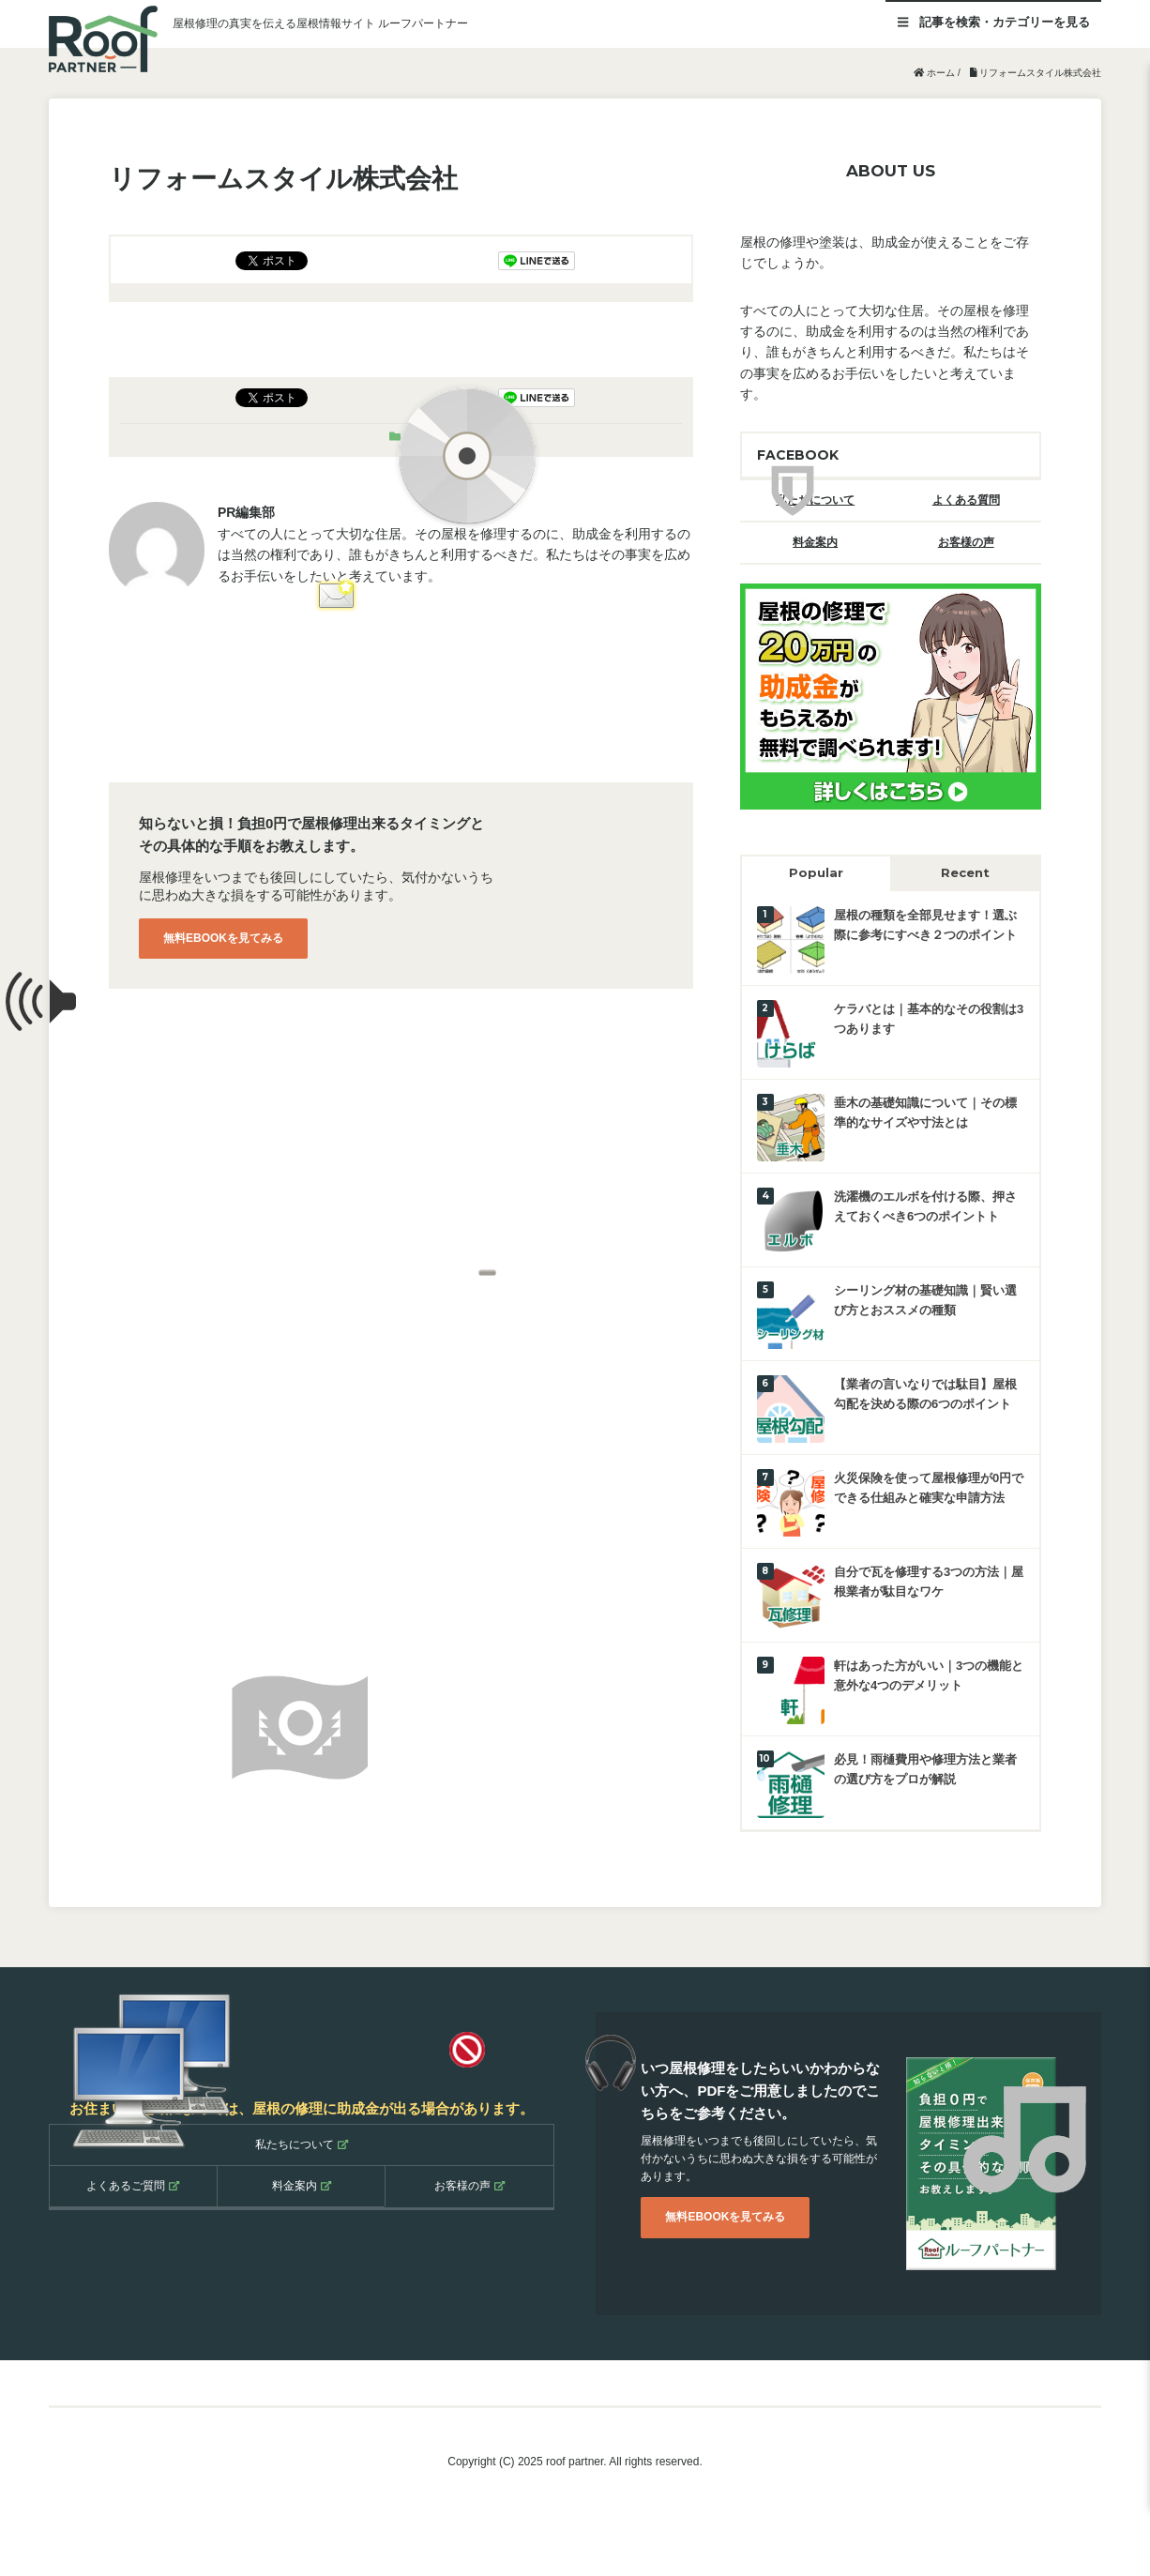  What do you see at coordinates (793, 491) in the screenshot?
I see `indicates medium security level` at bounding box center [793, 491].